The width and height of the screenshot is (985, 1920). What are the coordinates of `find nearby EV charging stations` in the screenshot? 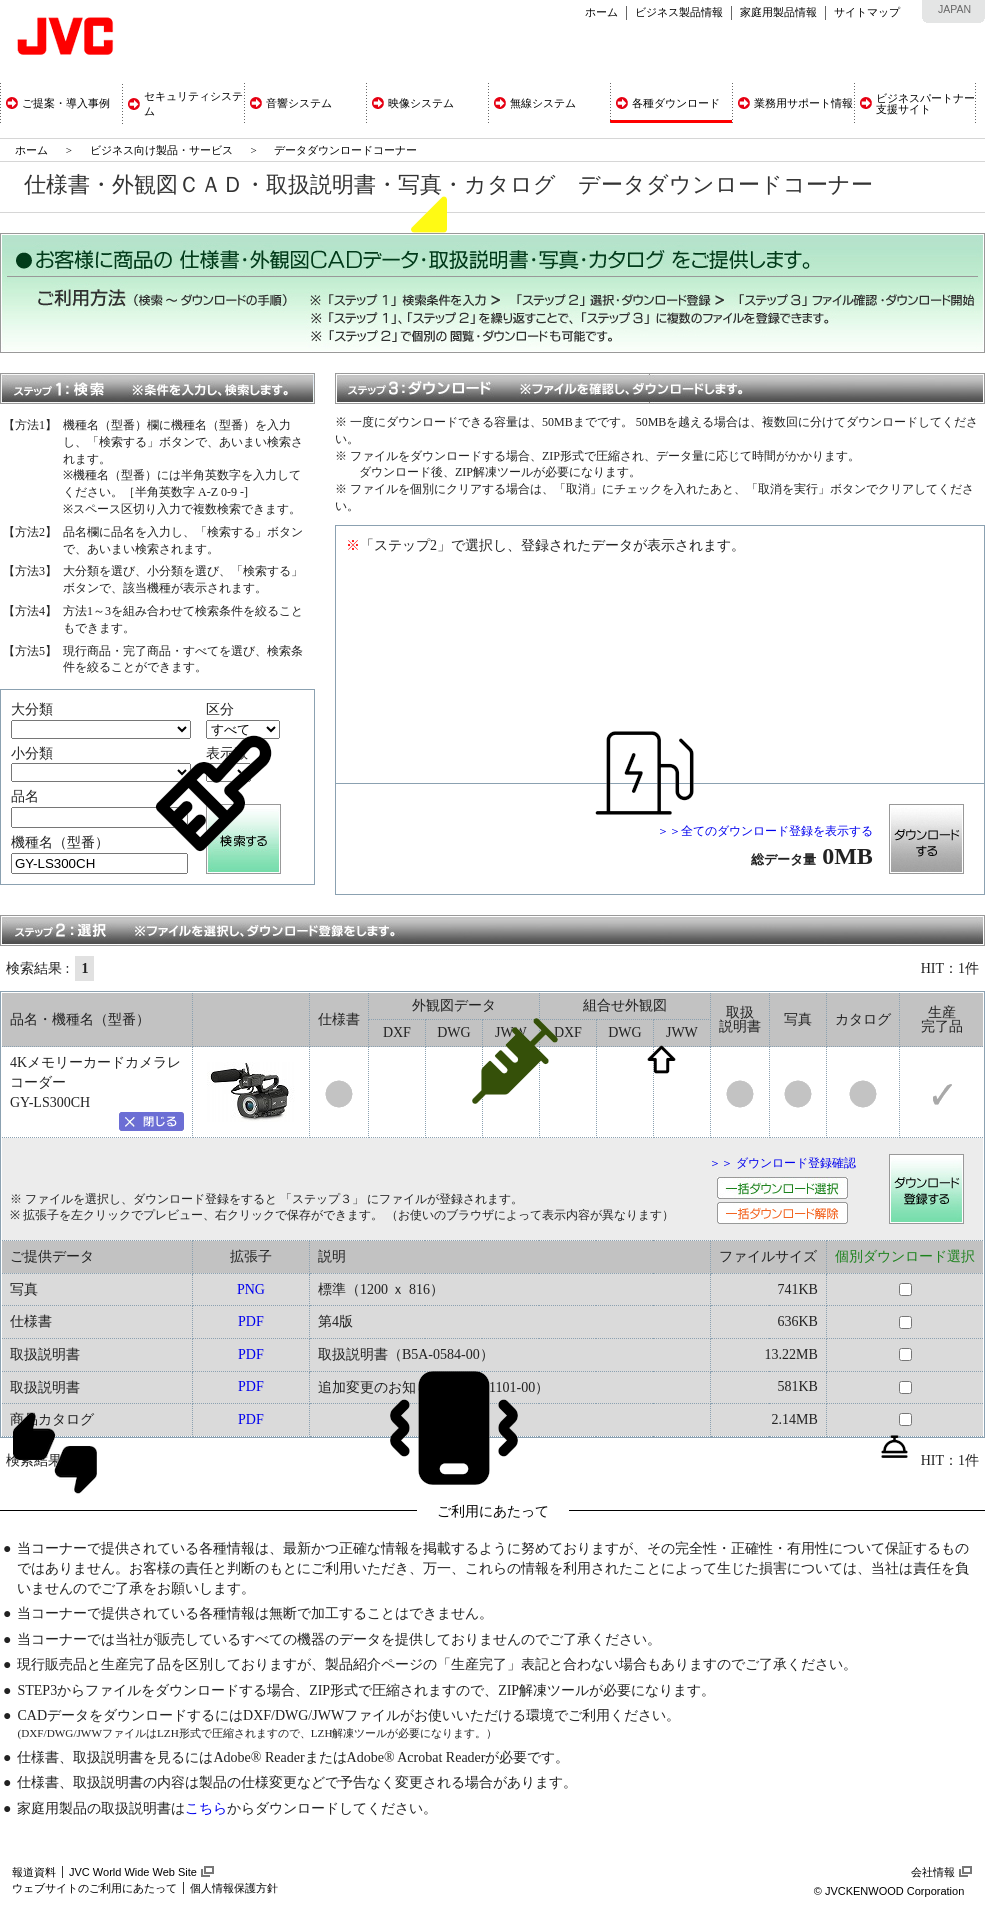 It's located at (641, 773).